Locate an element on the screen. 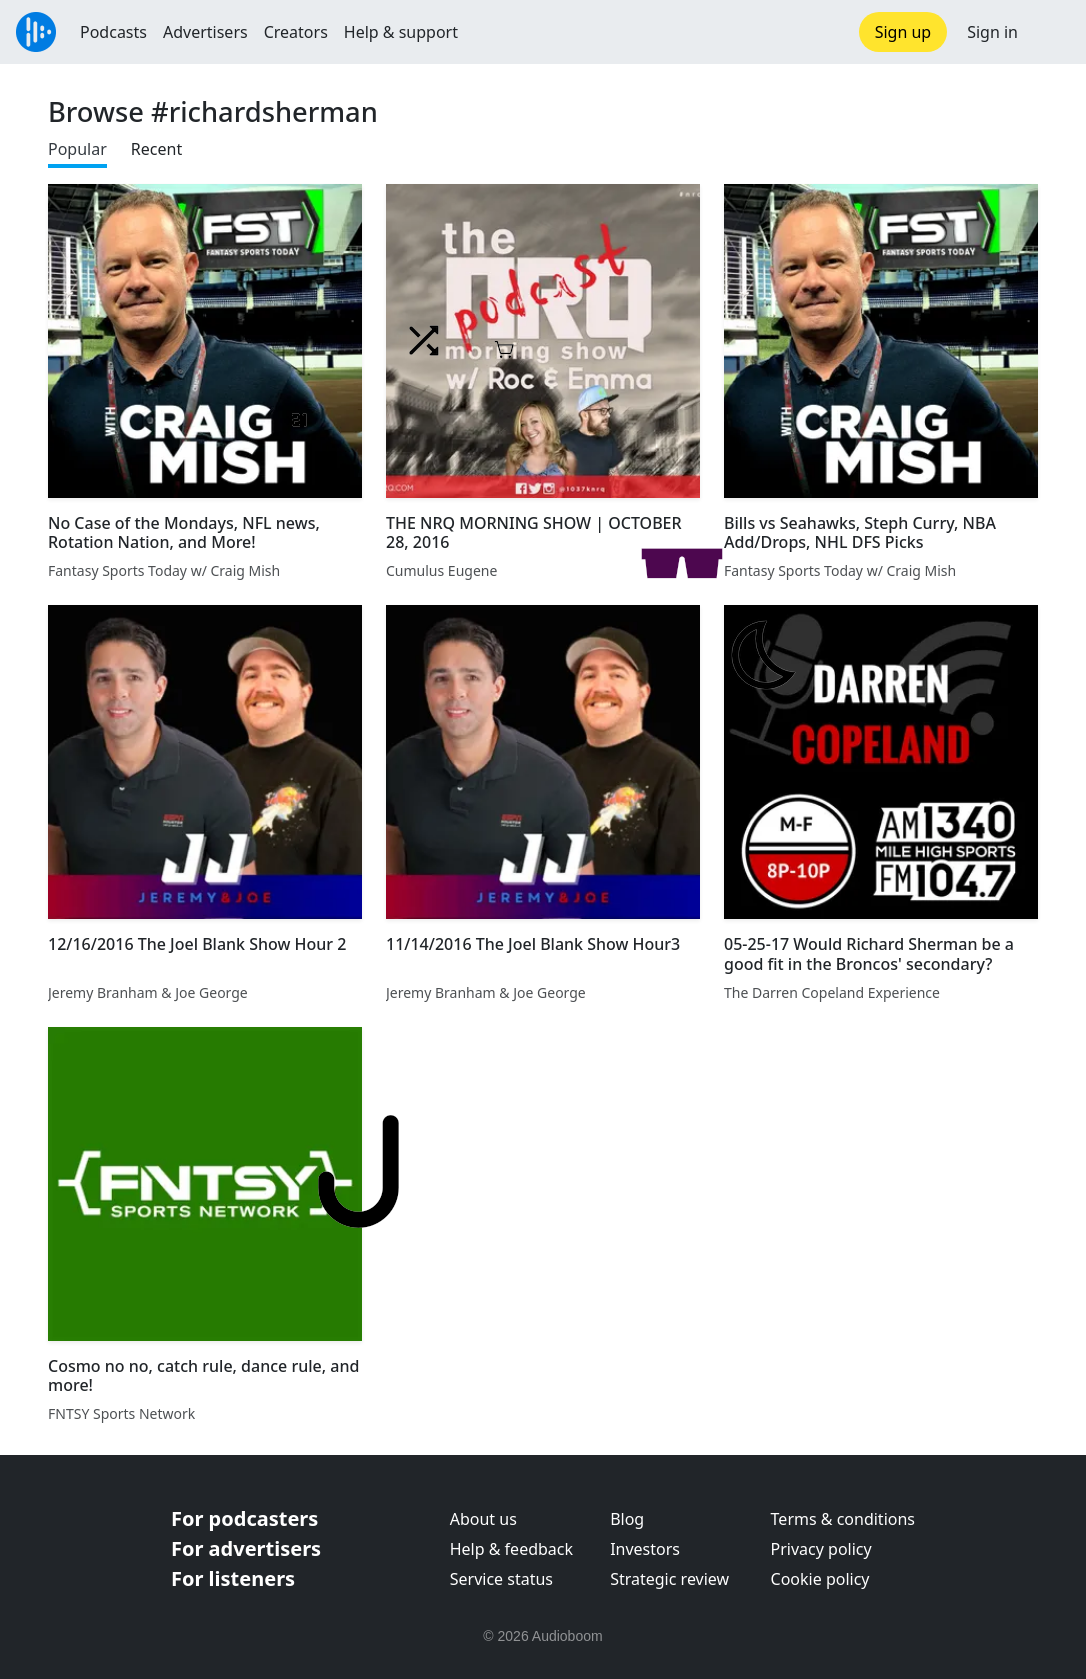  indicates 21 notifications or unread items is located at coordinates (300, 420).